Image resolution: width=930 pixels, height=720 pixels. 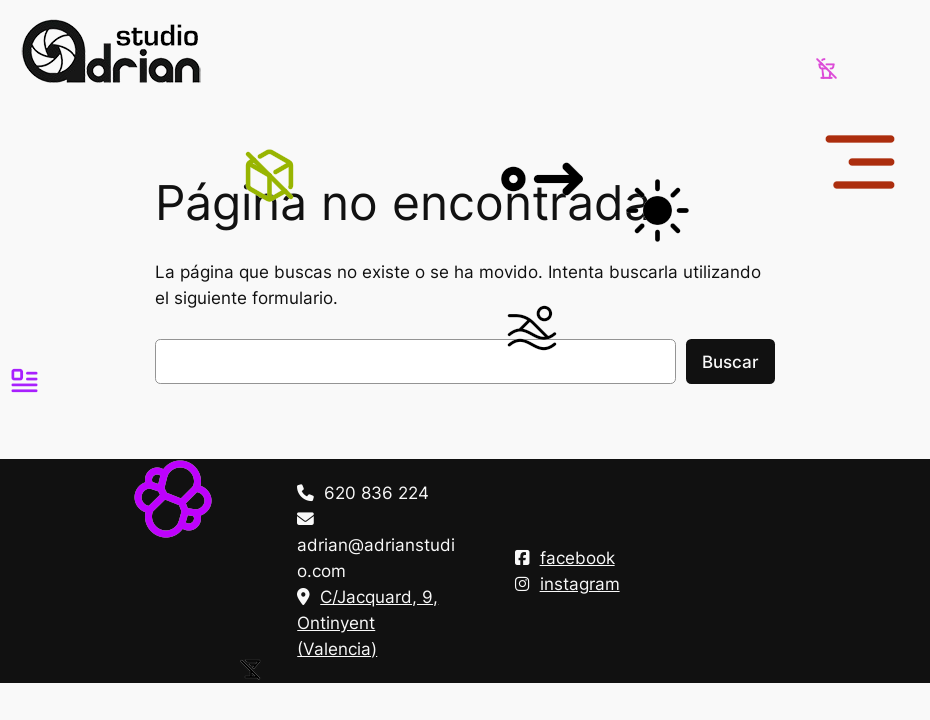 What do you see at coordinates (860, 162) in the screenshot?
I see `align text to the right` at bounding box center [860, 162].